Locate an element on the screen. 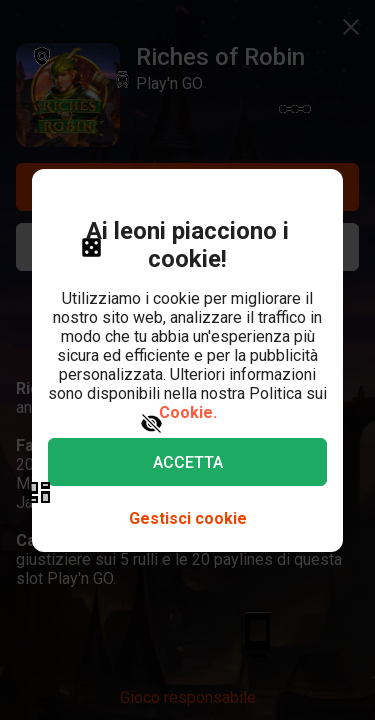  adjust values on a linear scale or slider is located at coordinates (295, 109).